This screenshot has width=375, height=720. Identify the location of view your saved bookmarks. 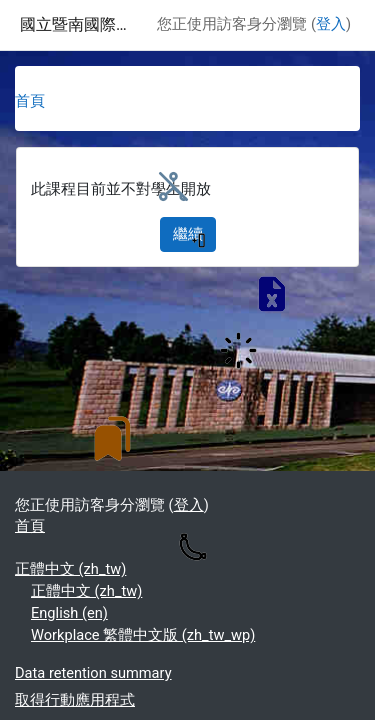
(112, 438).